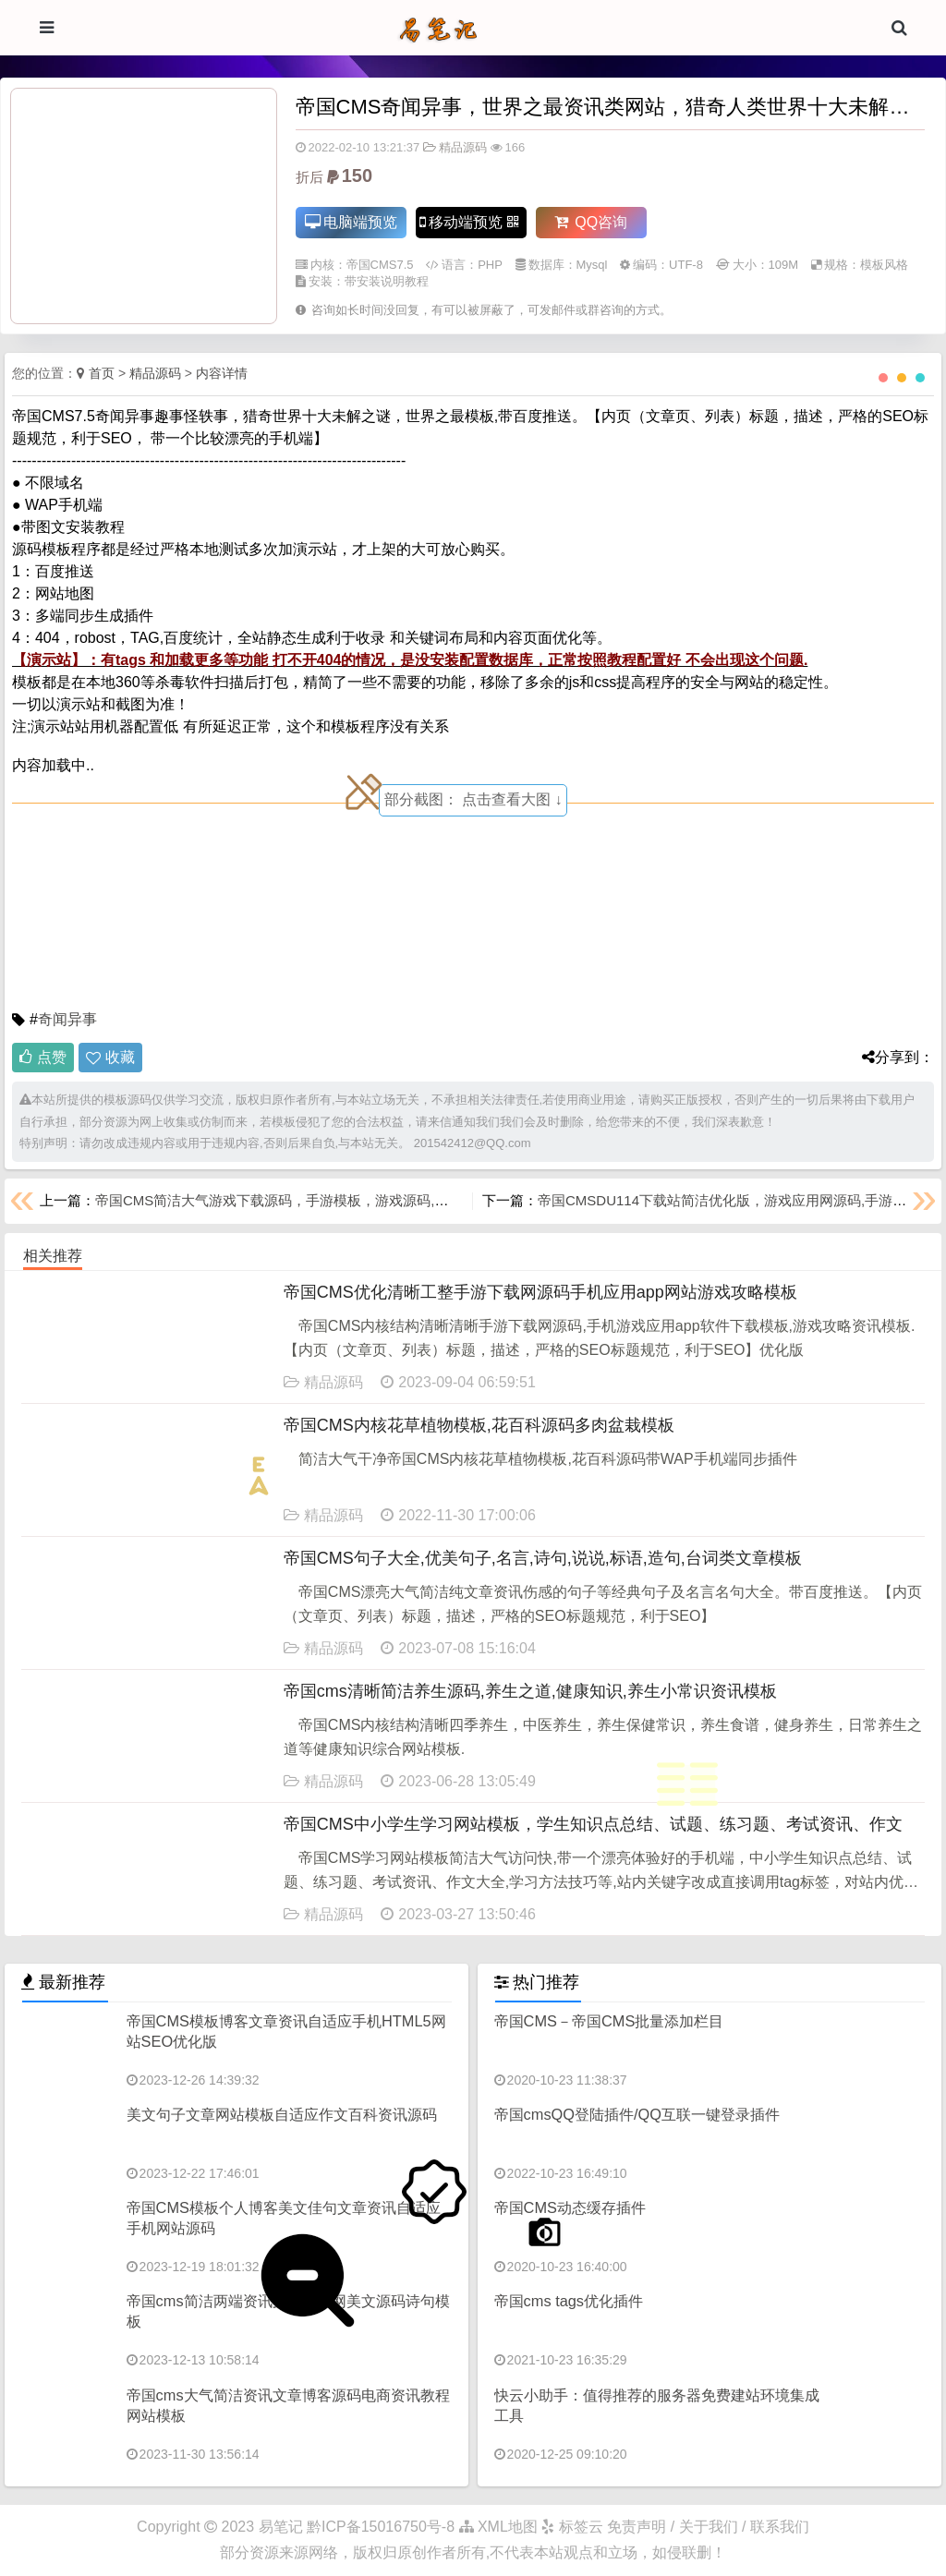 Image resolution: width=946 pixels, height=2576 pixels. What do you see at coordinates (363, 792) in the screenshot?
I see `editing is disabled` at bounding box center [363, 792].